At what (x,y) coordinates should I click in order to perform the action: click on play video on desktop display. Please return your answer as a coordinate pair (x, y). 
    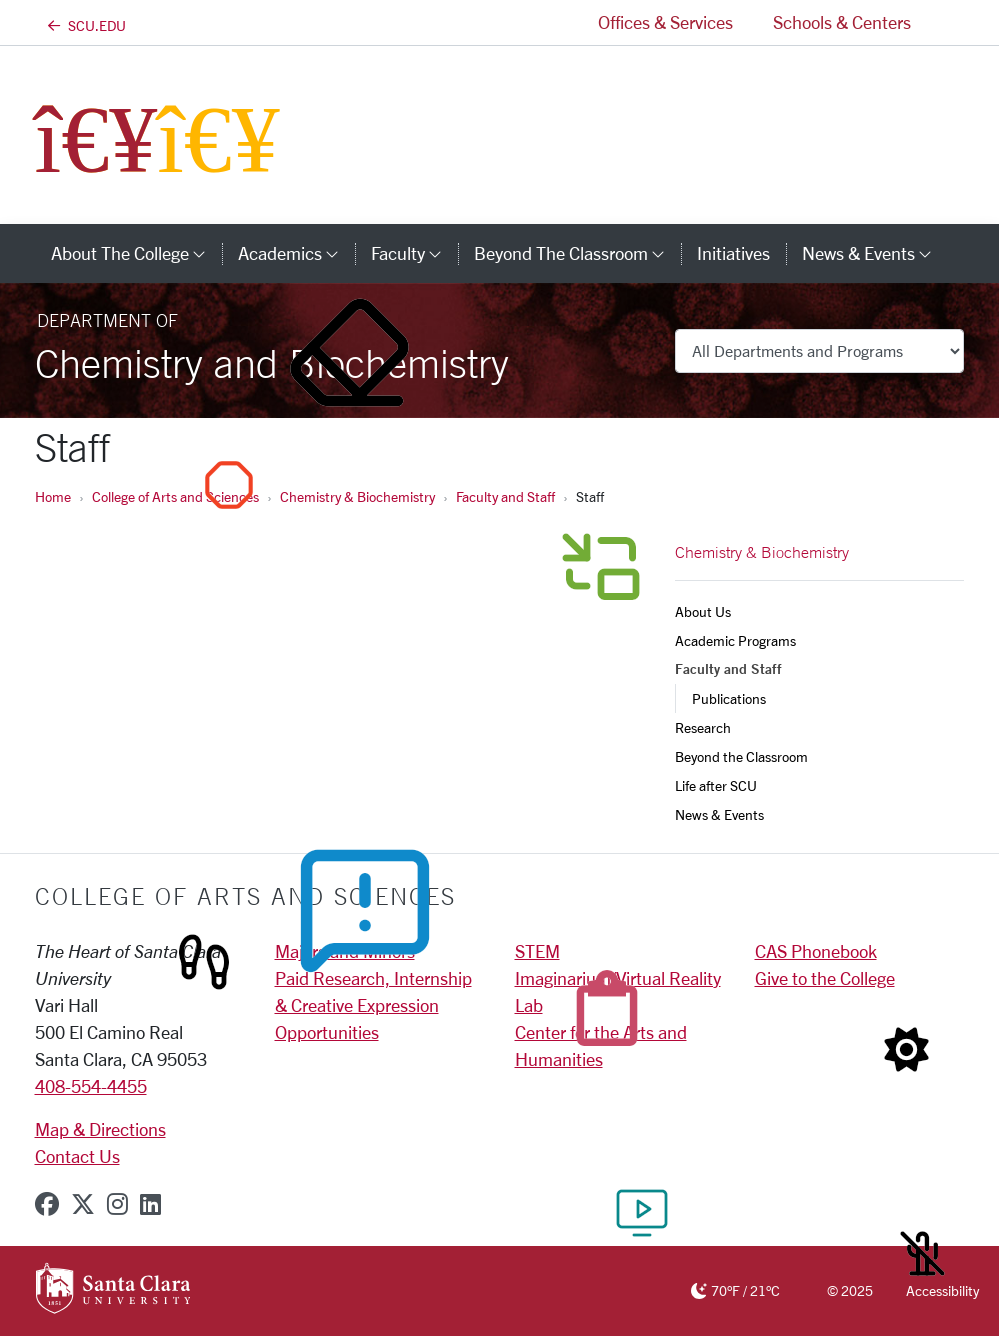
    Looking at the image, I should click on (642, 1211).